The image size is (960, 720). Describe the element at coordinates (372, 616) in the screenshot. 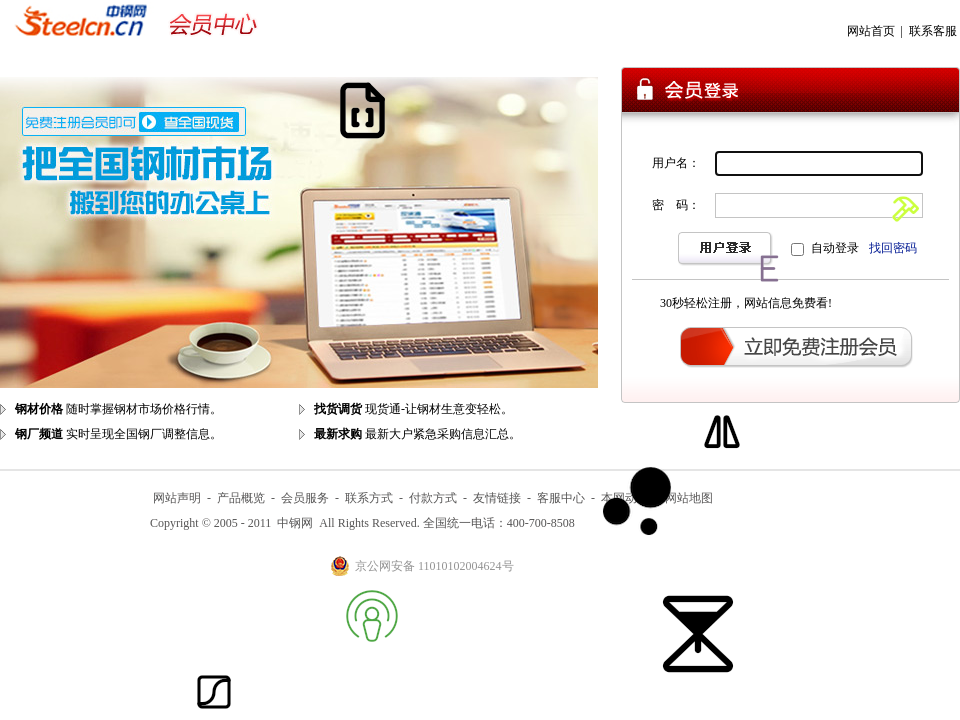

I see `open apple podcasts app` at that location.